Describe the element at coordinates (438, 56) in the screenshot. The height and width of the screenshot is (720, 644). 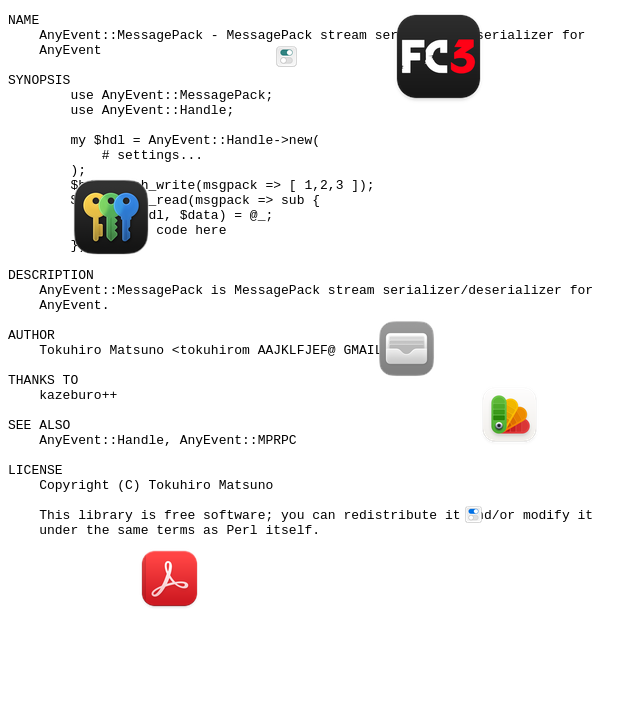
I see `launch far cry 3 game` at that location.